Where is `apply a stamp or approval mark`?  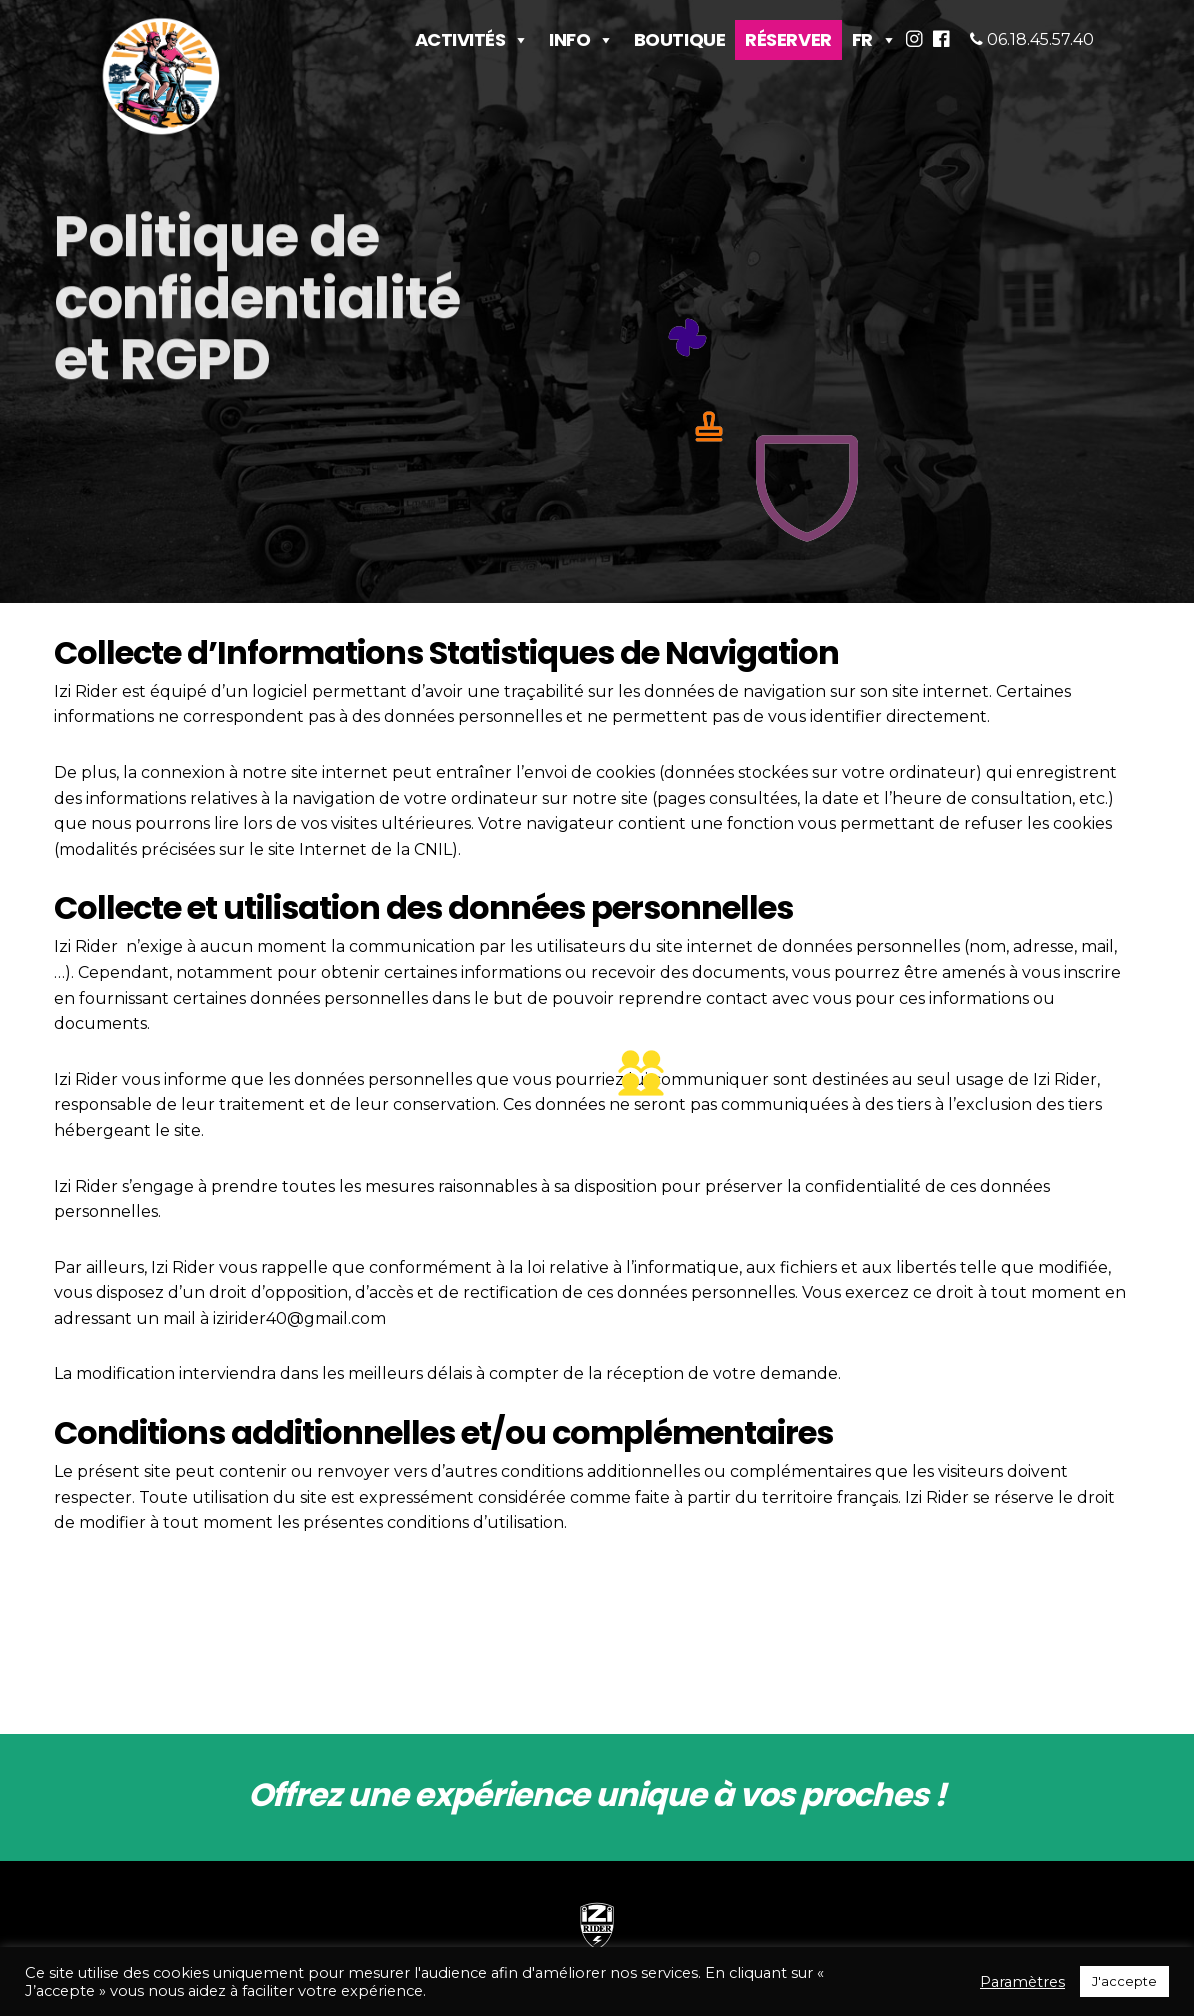 apply a stamp or approval mark is located at coordinates (709, 427).